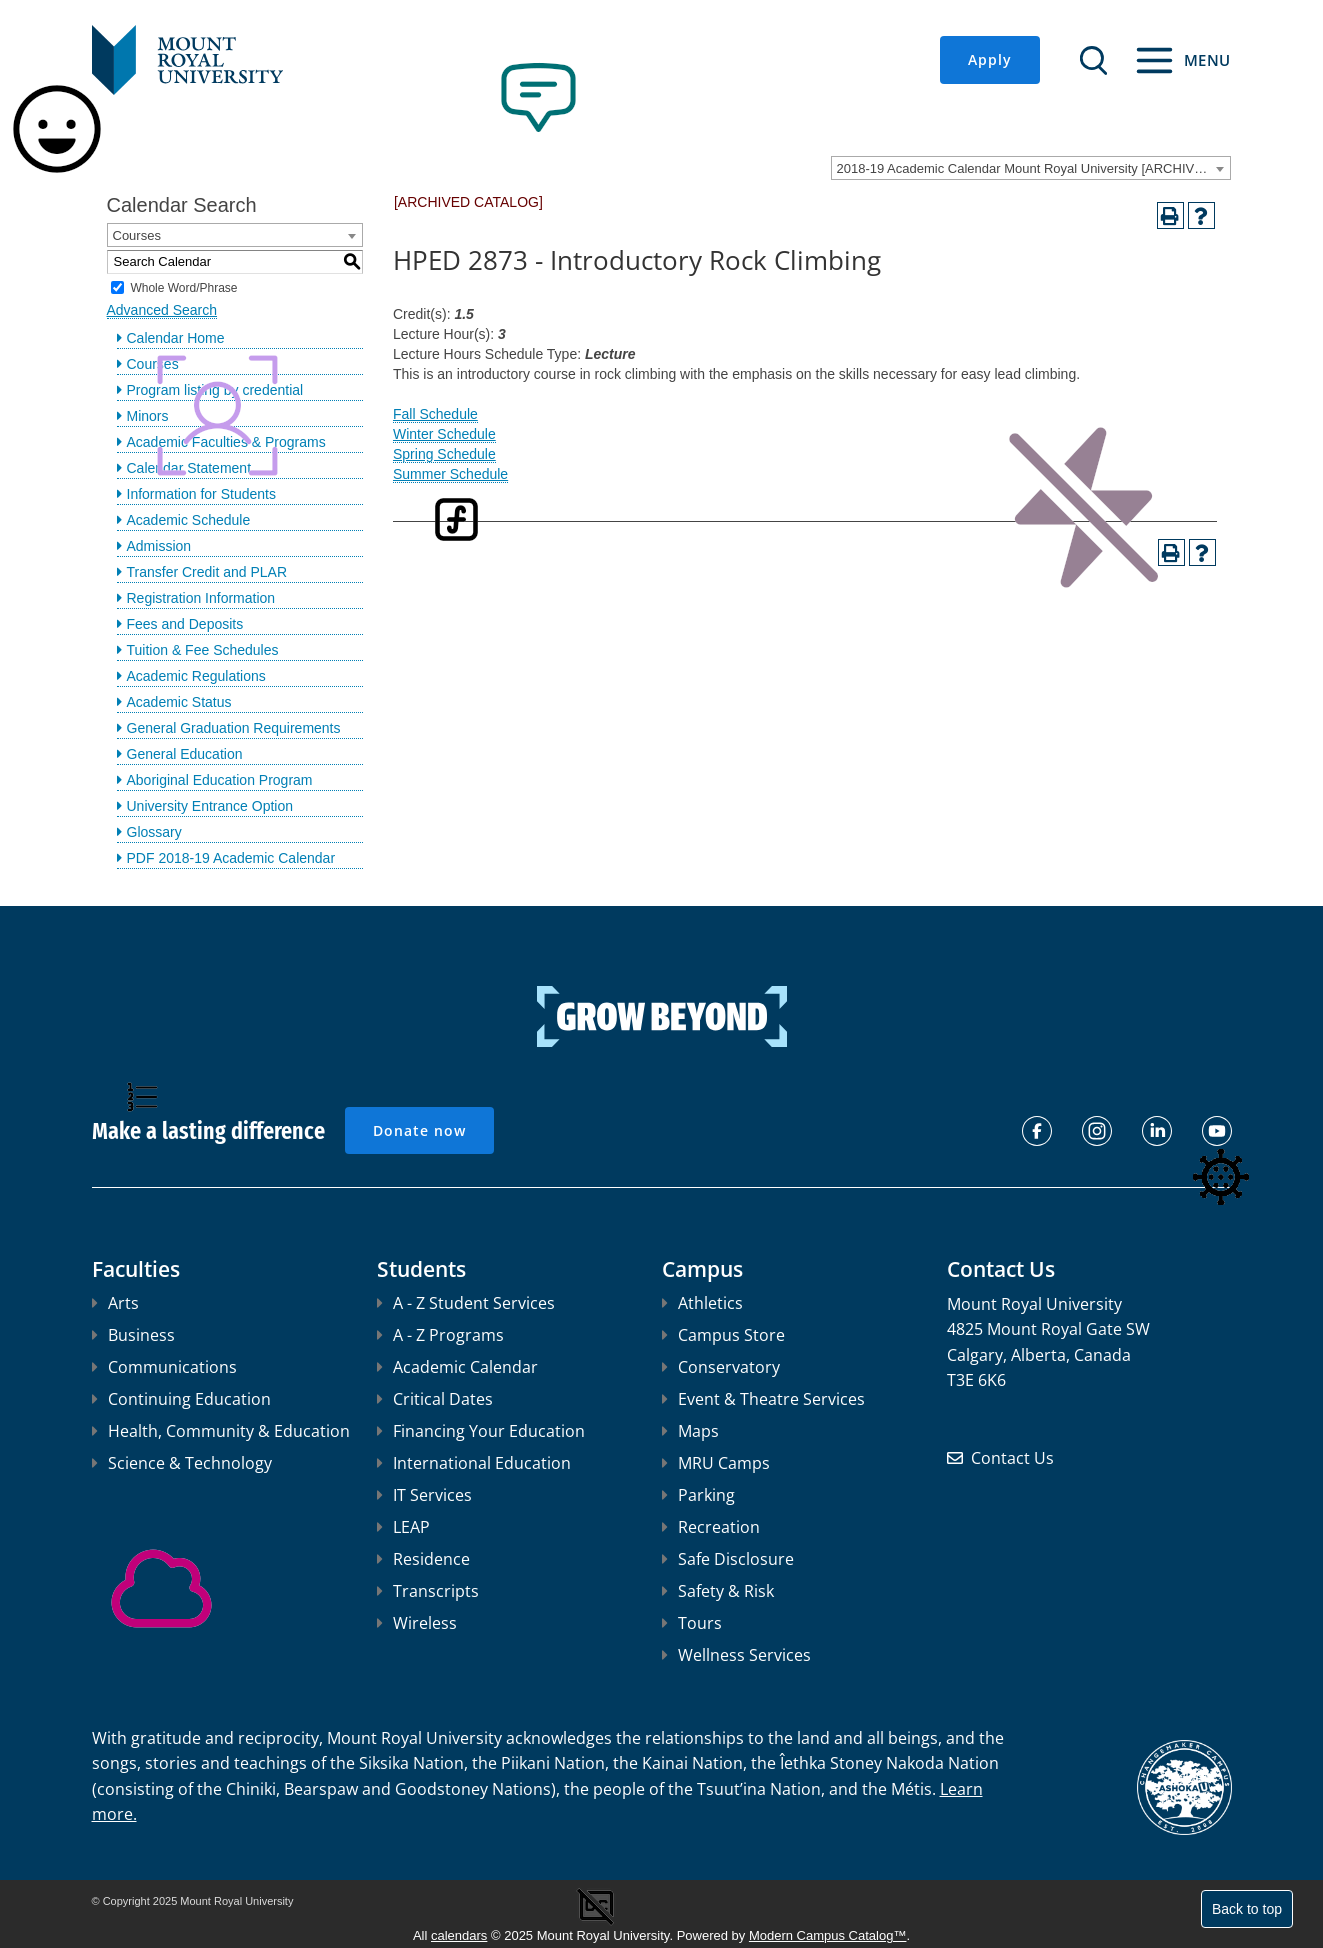  I want to click on format text as a numbered list, so click(143, 1097).